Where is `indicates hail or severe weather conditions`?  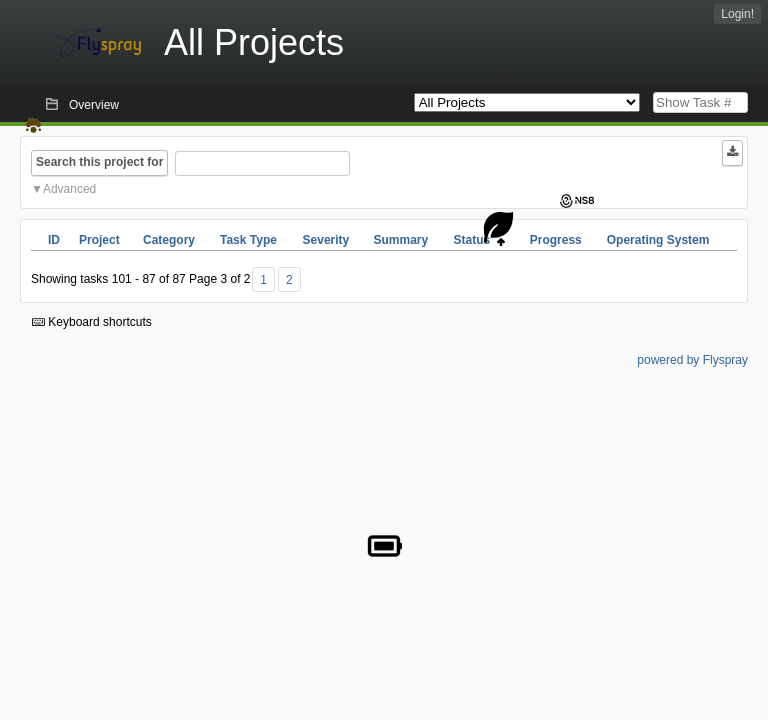 indicates hail or severe weather conditions is located at coordinates (33, 125).